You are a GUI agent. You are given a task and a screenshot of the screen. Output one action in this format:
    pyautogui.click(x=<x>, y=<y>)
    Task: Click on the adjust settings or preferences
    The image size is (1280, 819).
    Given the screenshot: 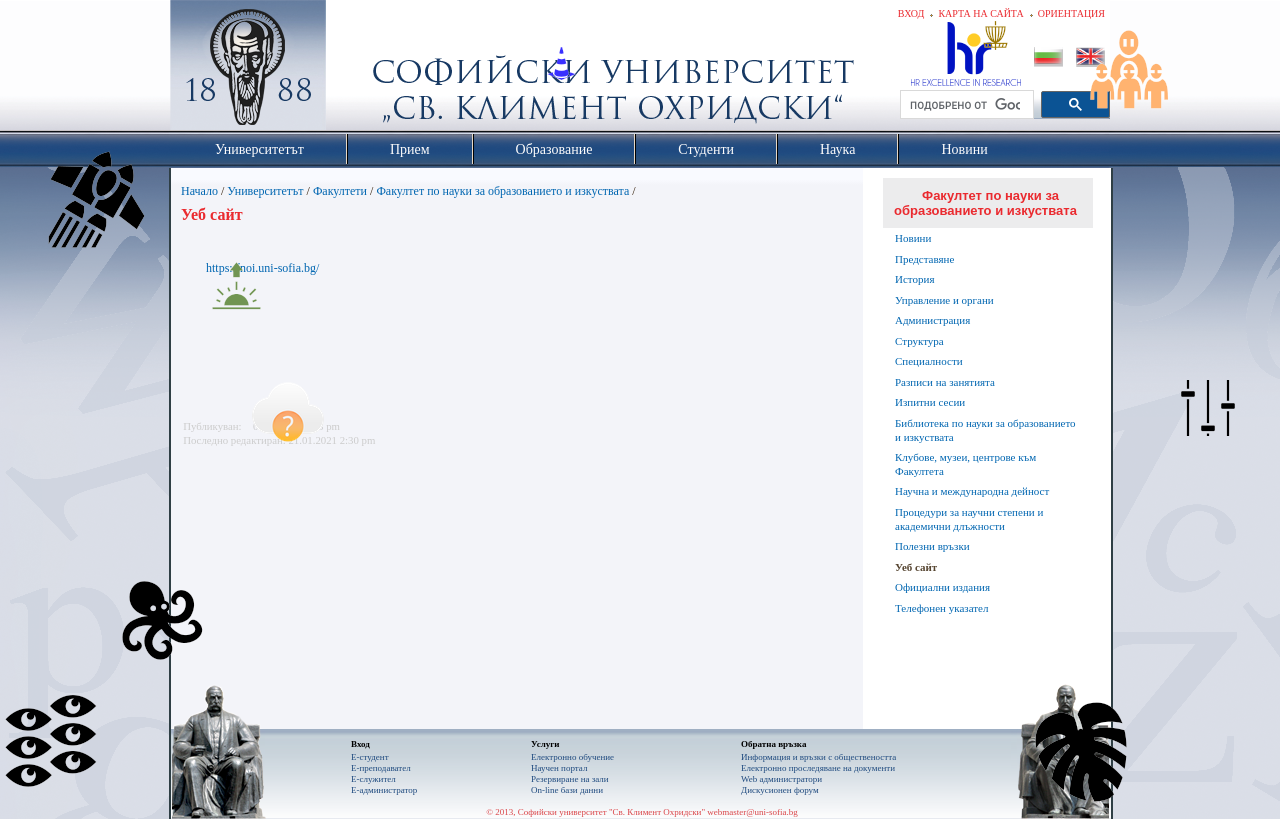 What is the action you would take?
    pyautogui.click(x=1208, y=408)
    